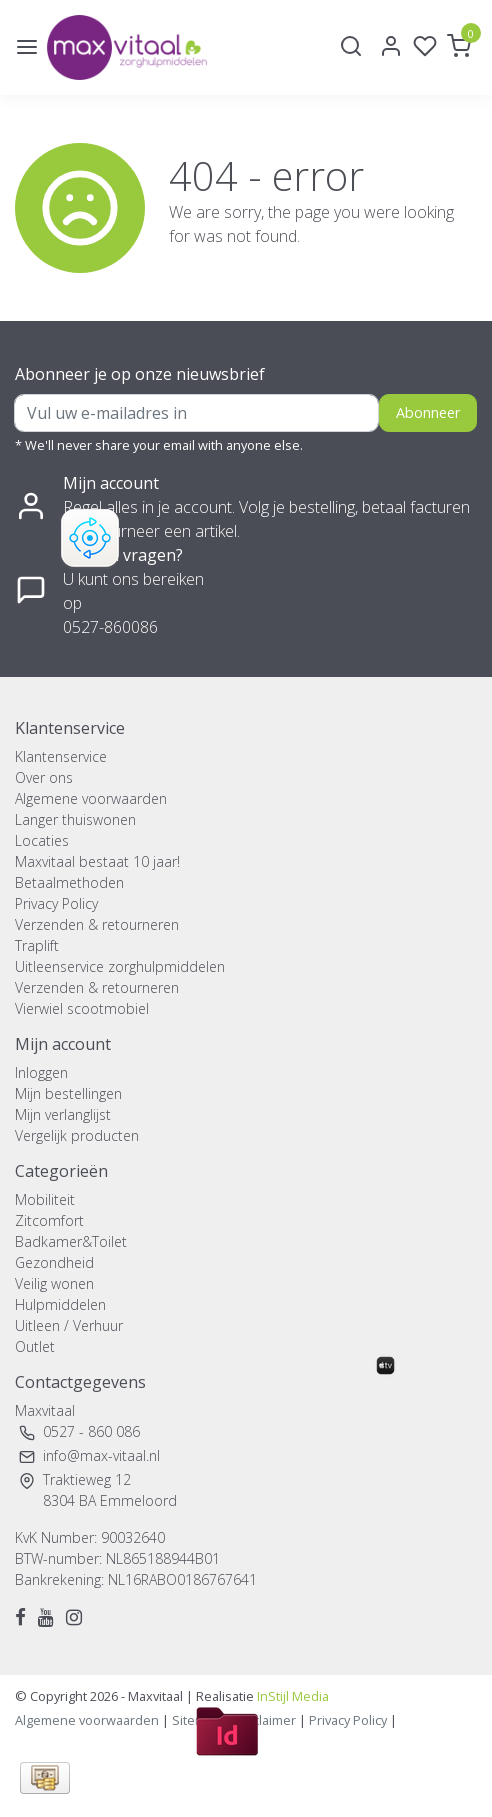  What do you see at coordinates (385, 1365) in the screenshot?
I see `open the Apple TV app` at bounding box center [385, 1365].